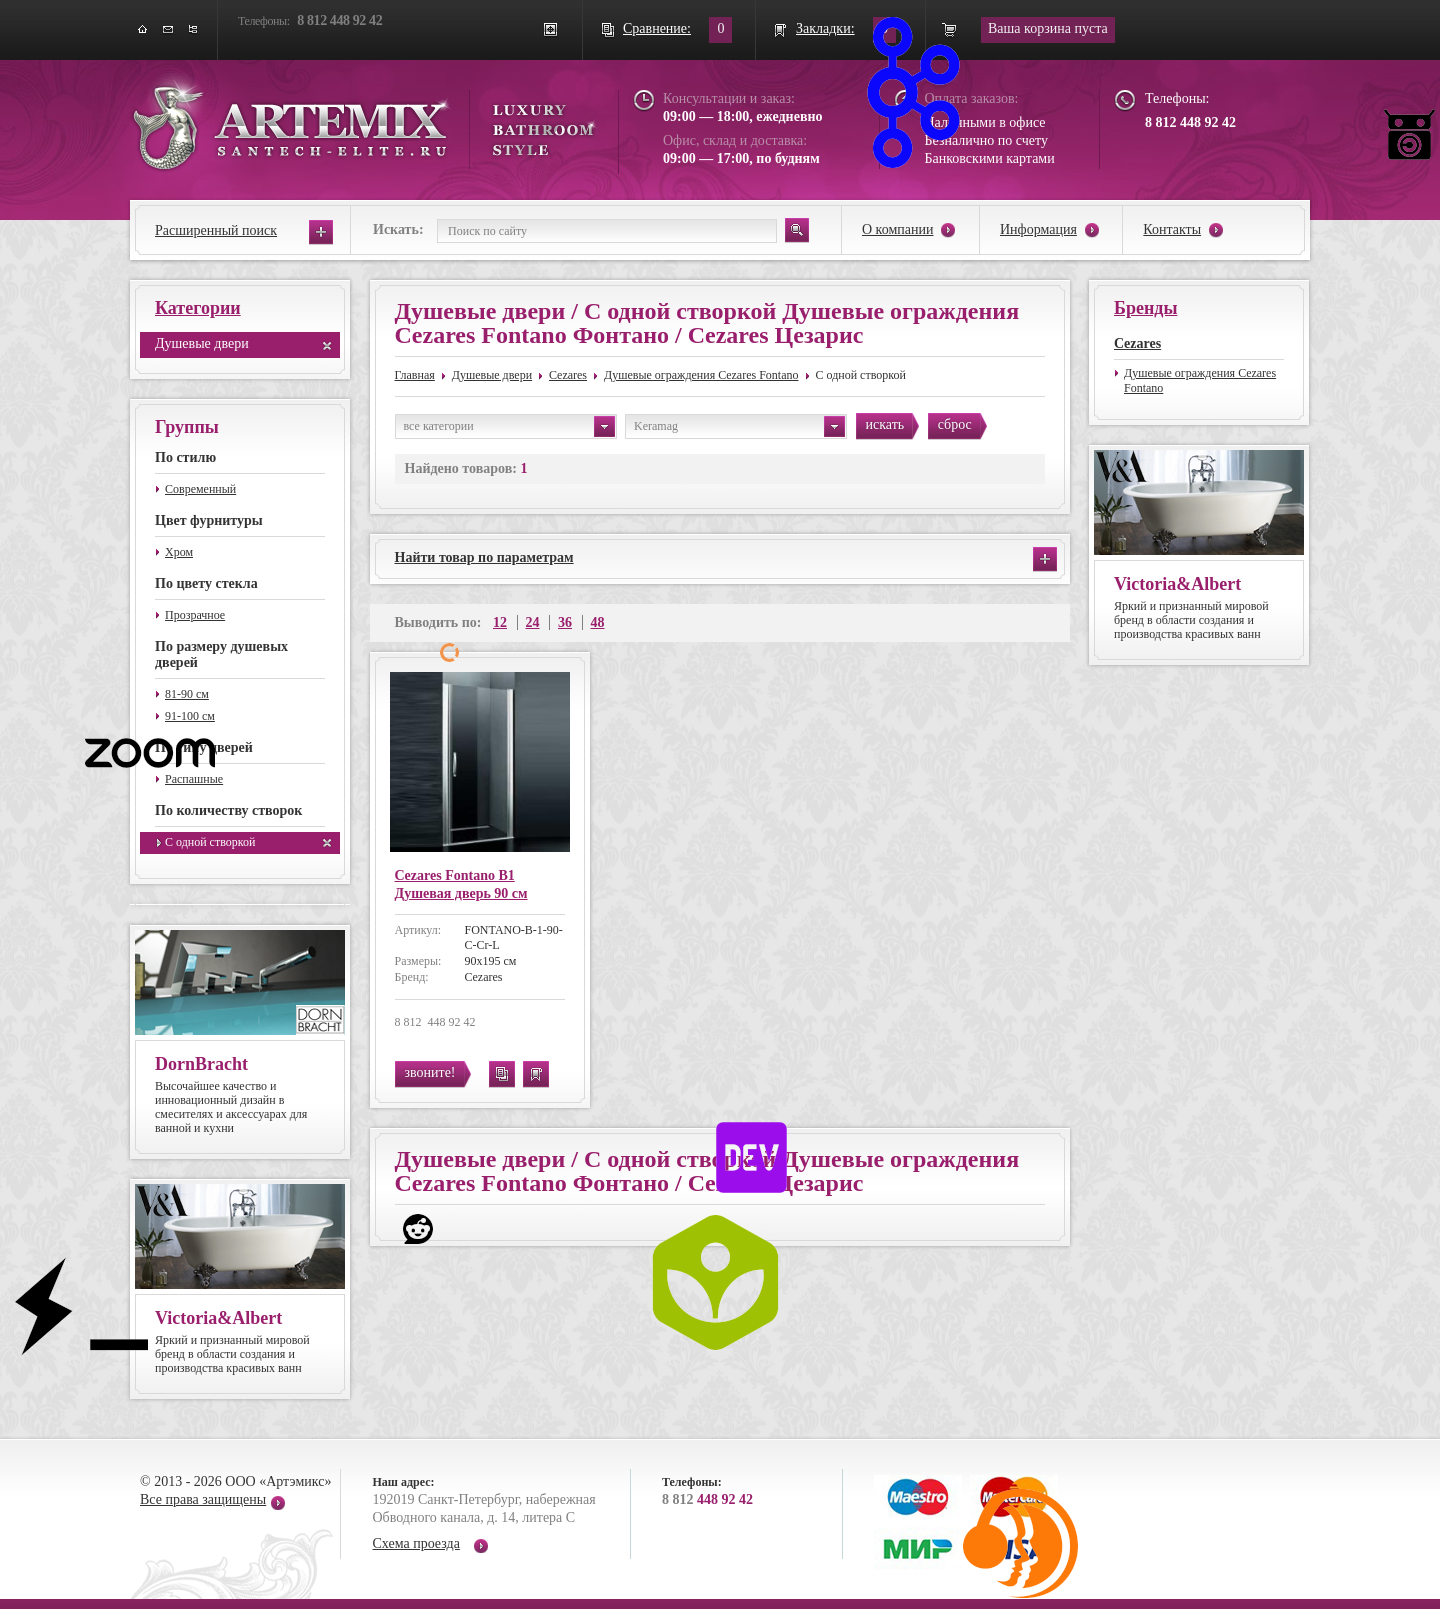  Describe the element at coordinates (715, 1282) in the screenshot. I see `open Khan Academy app` at that location.